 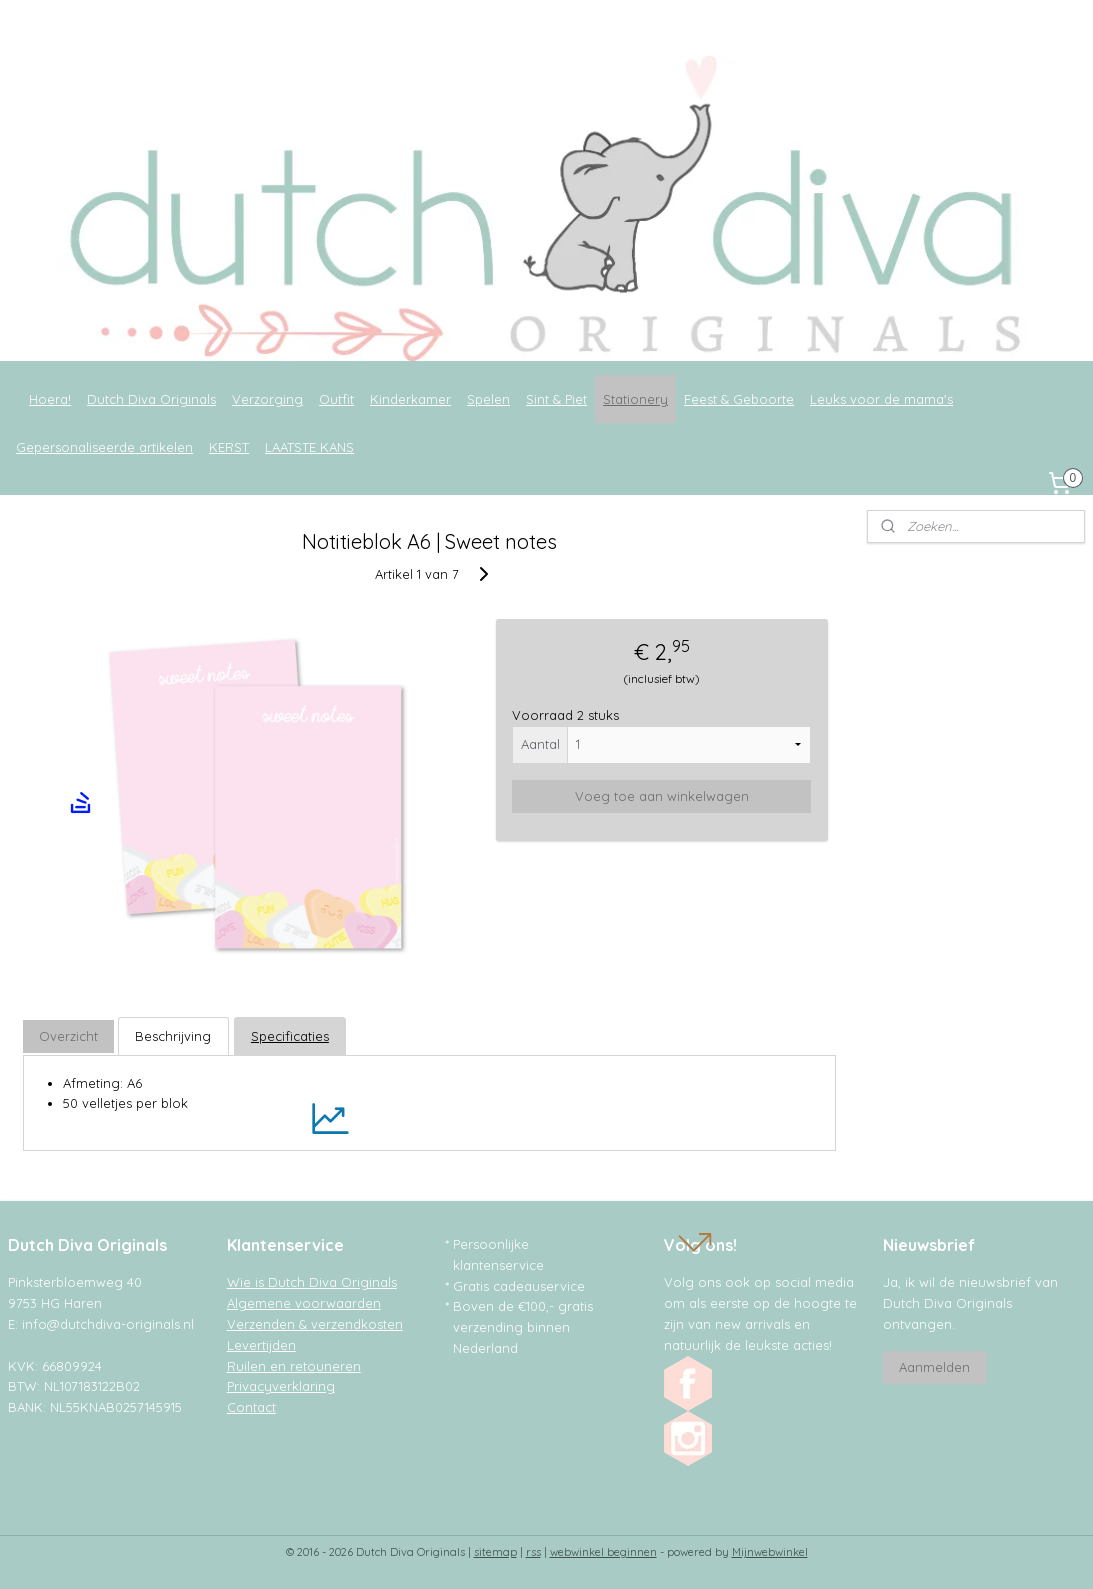 What do you see at coordinates (695, 1241) in the screenshot?
I see `reply to a message` at bounding box center [695, 1241].